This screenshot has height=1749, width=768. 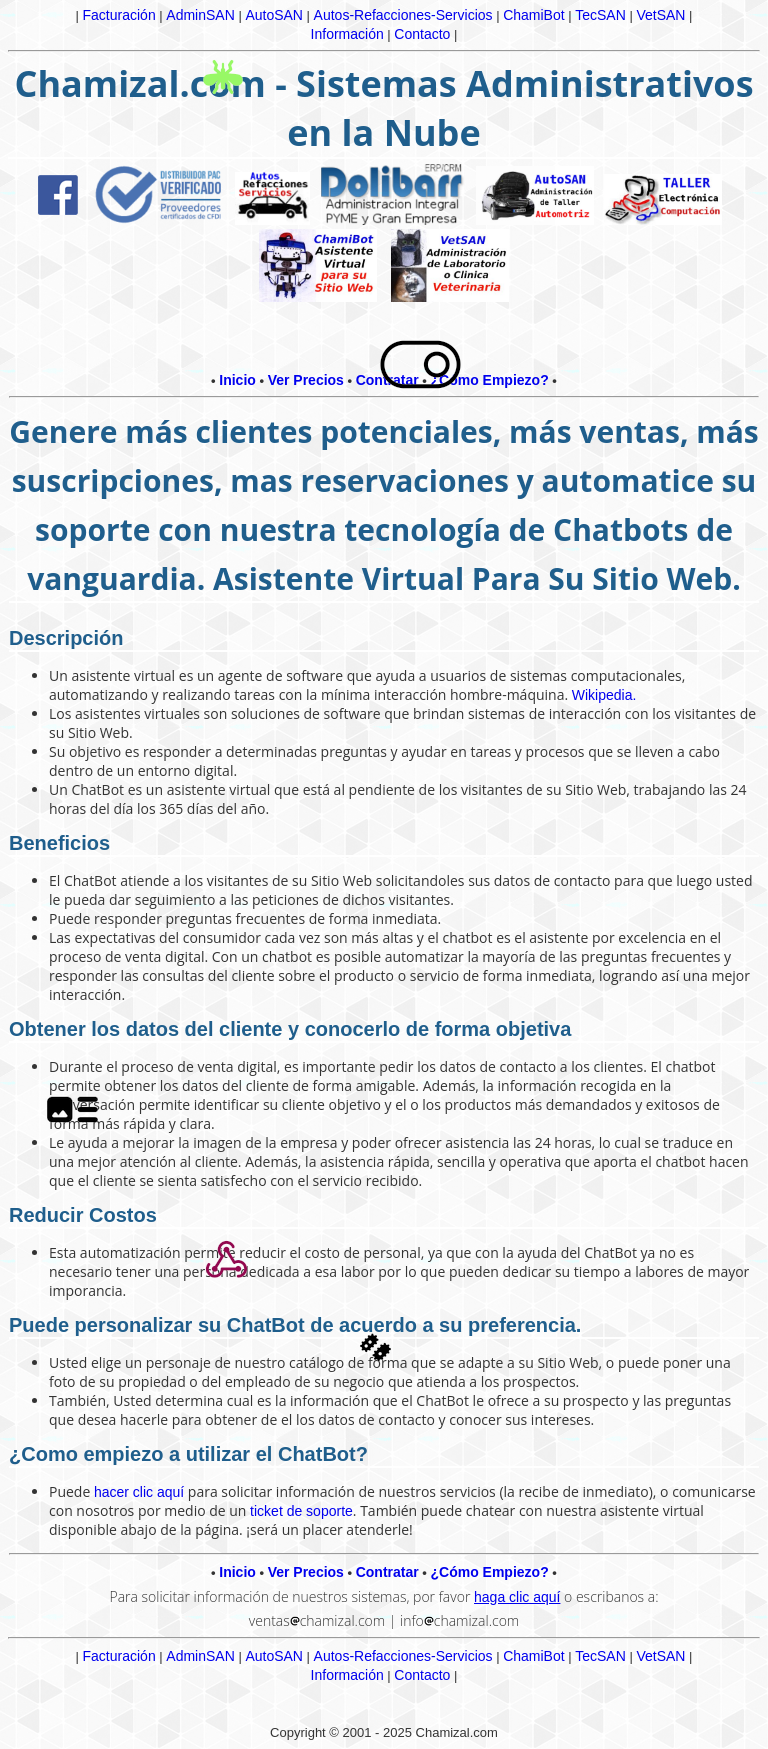 I want to click on view microbiology or bacteria-related content, so click(x=375, y=1347).